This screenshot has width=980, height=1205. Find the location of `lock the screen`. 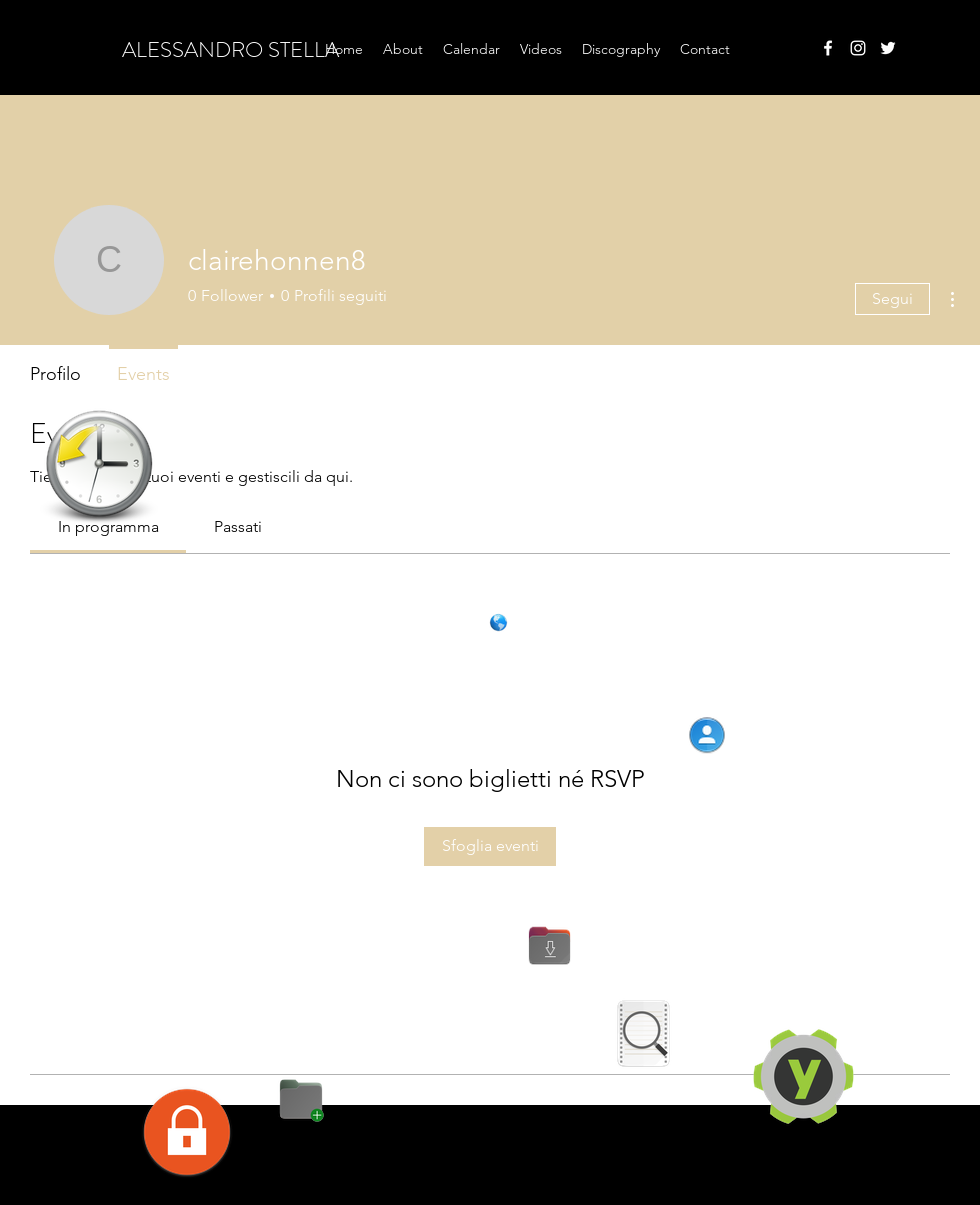

lock the screen is located at coordinates (187, 1132).